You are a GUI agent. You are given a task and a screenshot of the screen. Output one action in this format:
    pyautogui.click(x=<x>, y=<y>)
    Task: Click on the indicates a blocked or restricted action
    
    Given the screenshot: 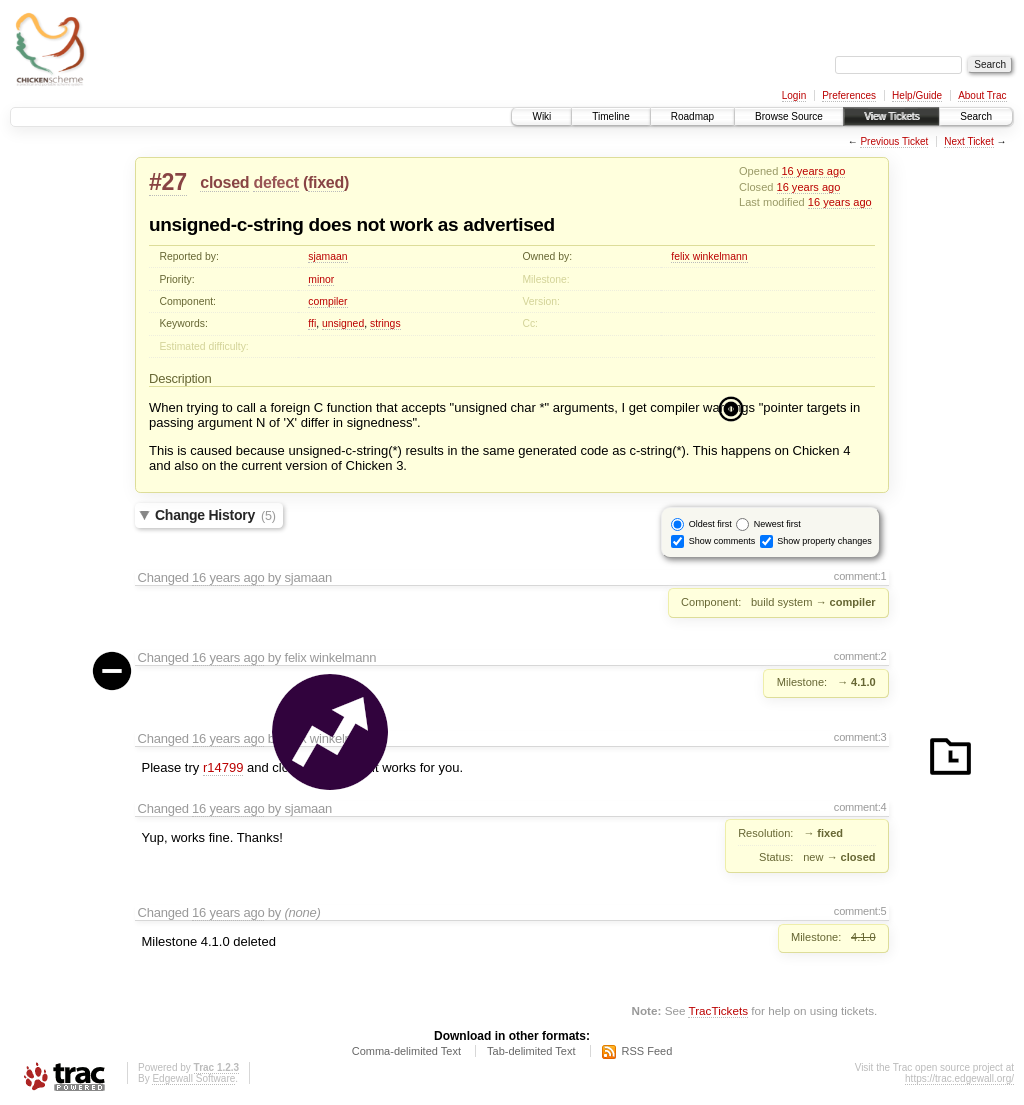 What is the action you would take?
    pyautogui.click(x=112, y=671)
    